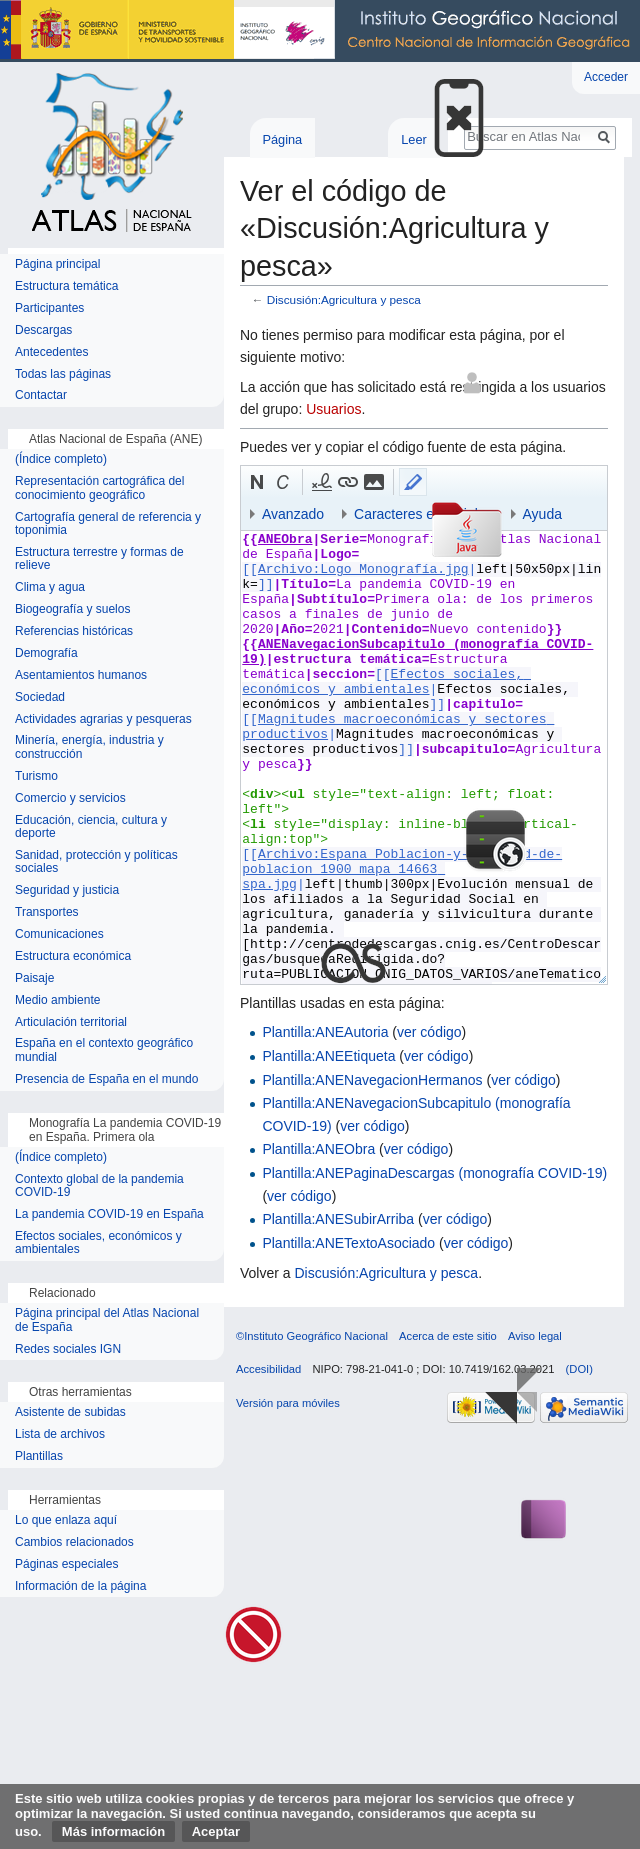  What do you see at coordinates (353, 958) in the screenshot?
I see `connect your last.fm account` at bounding box center [353, 958].